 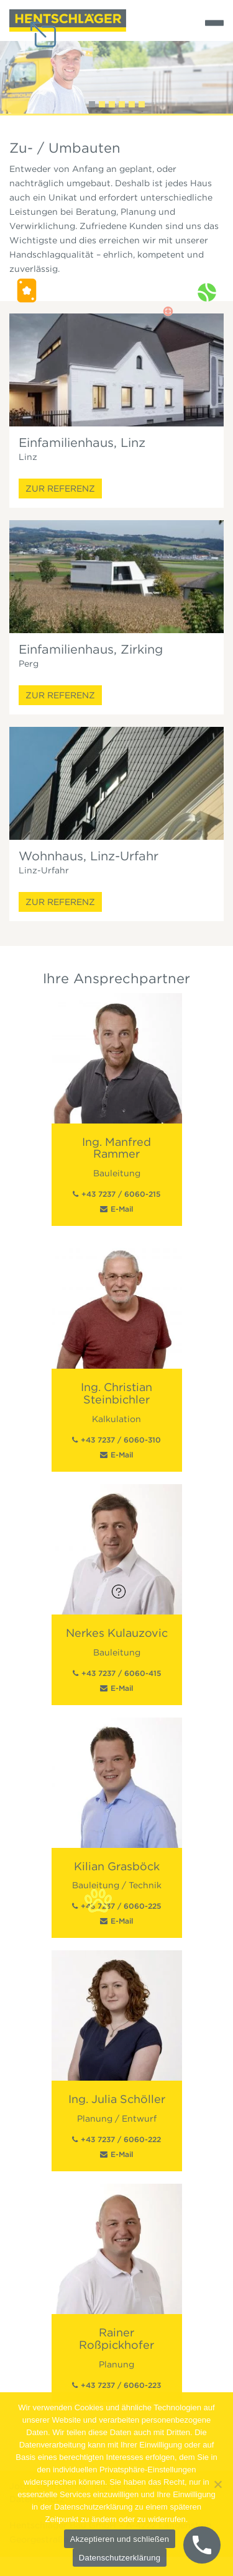 I want to click on view starred or favorite playing cards, so click(x=27, y=290).